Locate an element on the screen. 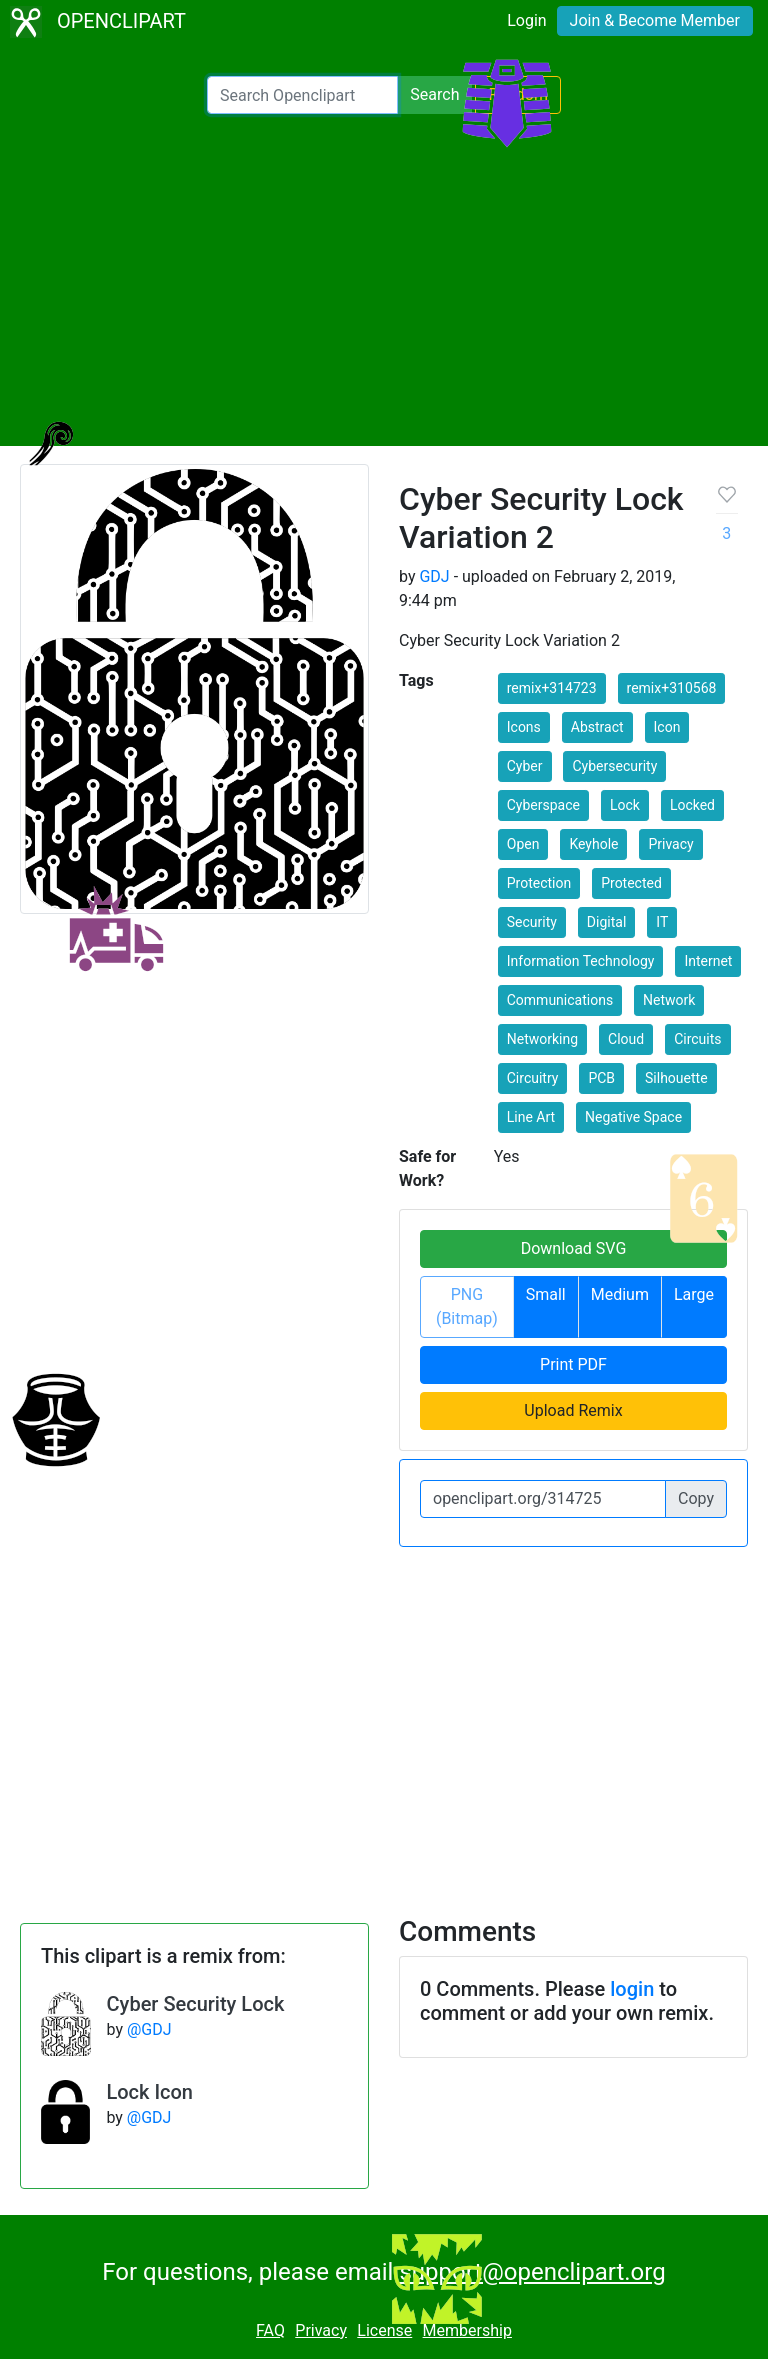 This screenshot has height=2359, width=768. equip metal skirt armor piece is located at coordinates (507, 104).